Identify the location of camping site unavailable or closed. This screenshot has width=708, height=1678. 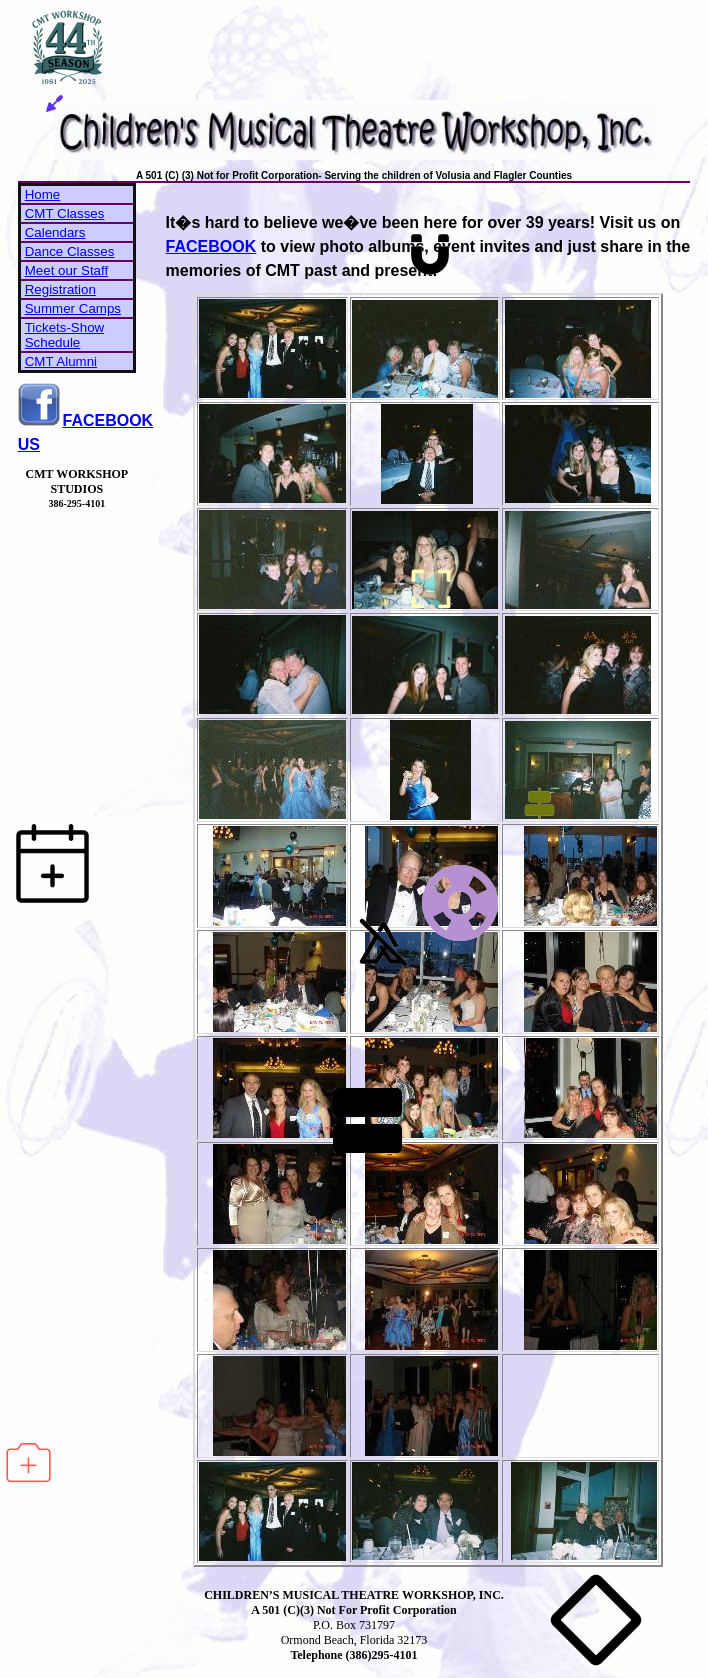
(383, 942).